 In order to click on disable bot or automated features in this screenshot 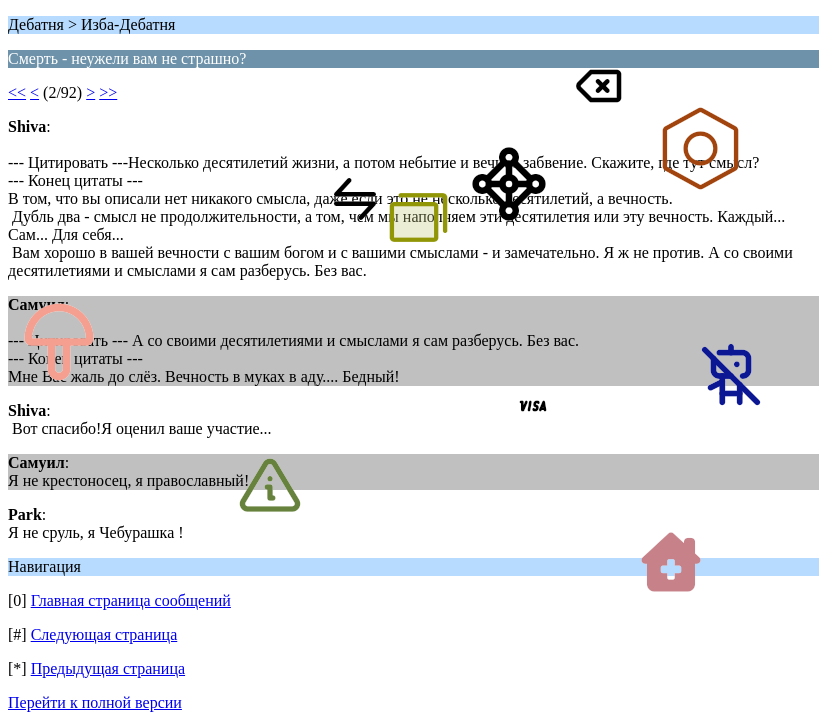, I will do `click(731, 376)`.